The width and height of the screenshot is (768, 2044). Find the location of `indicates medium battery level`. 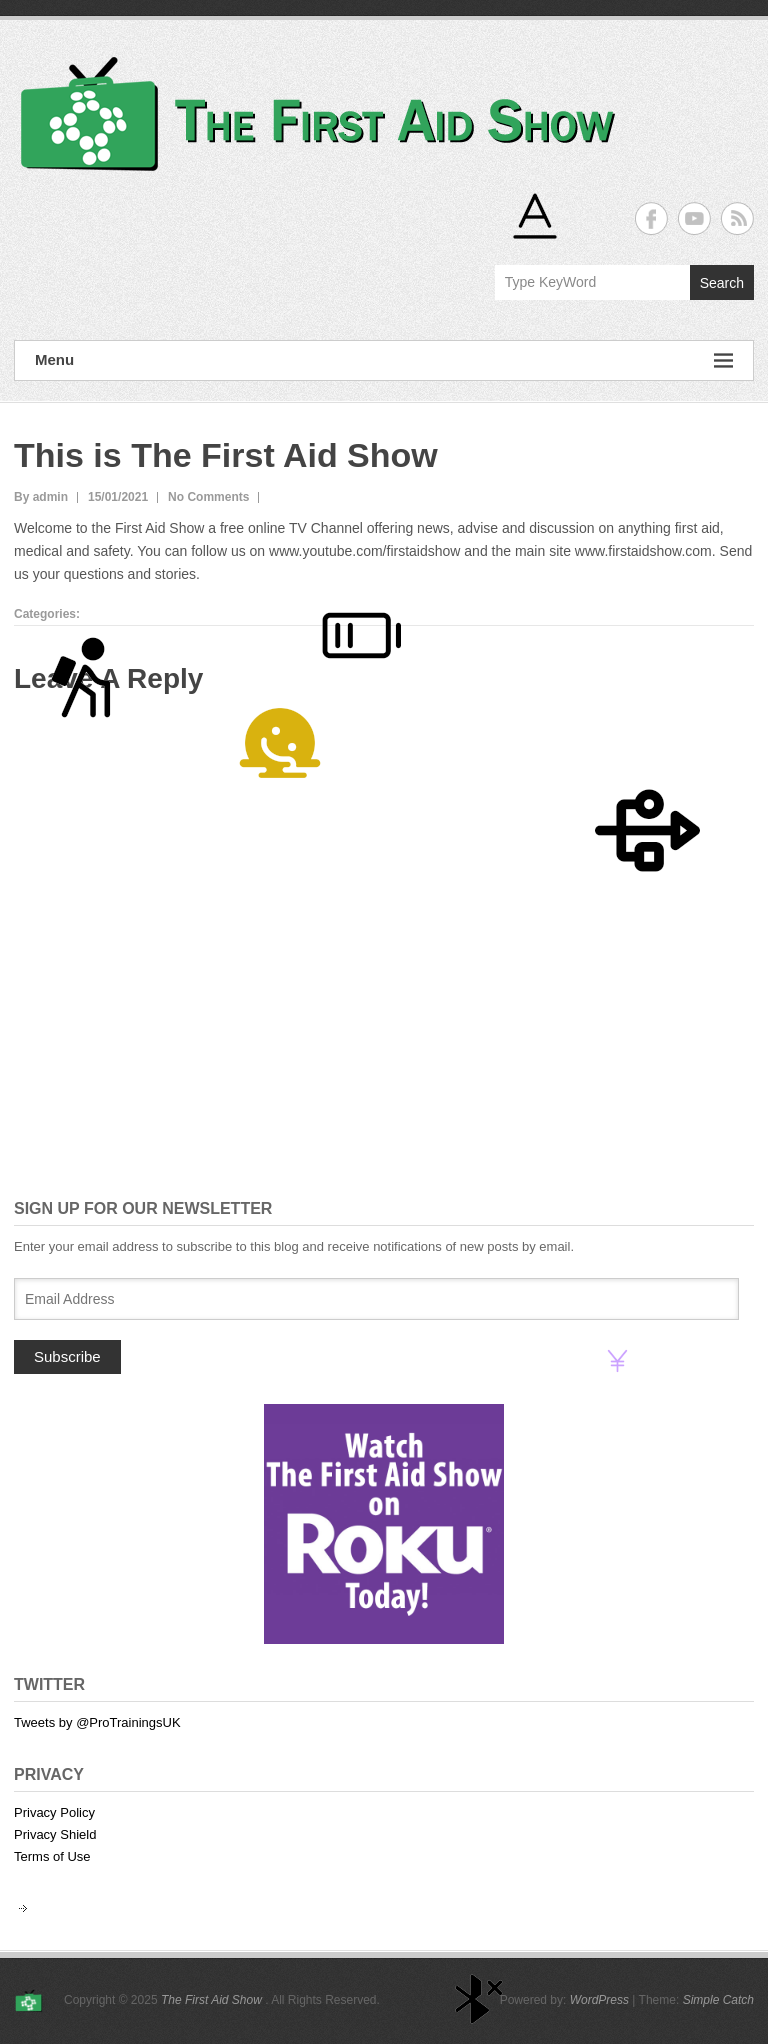

indicates medium battery level is located at coordinates (360, 635).